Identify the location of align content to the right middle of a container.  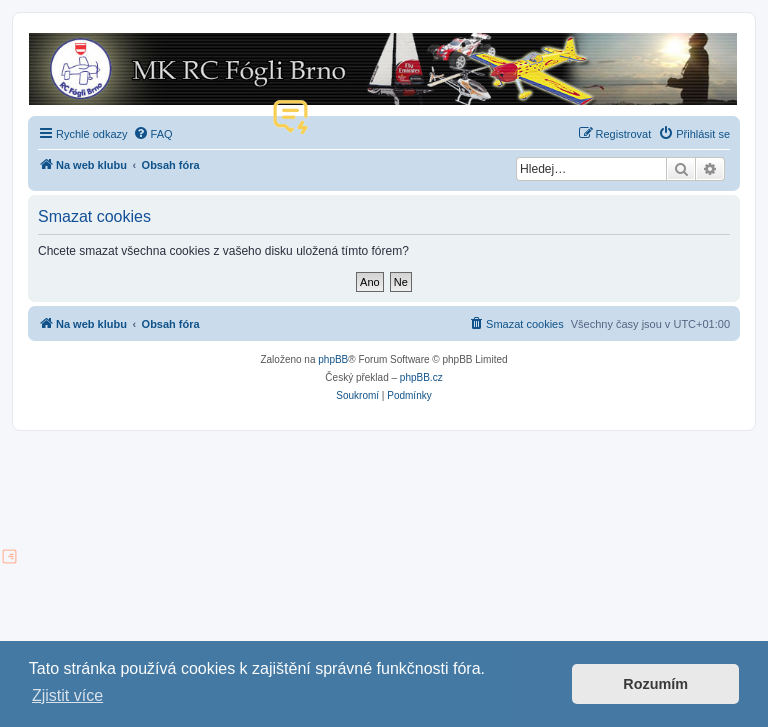
(9, 556).